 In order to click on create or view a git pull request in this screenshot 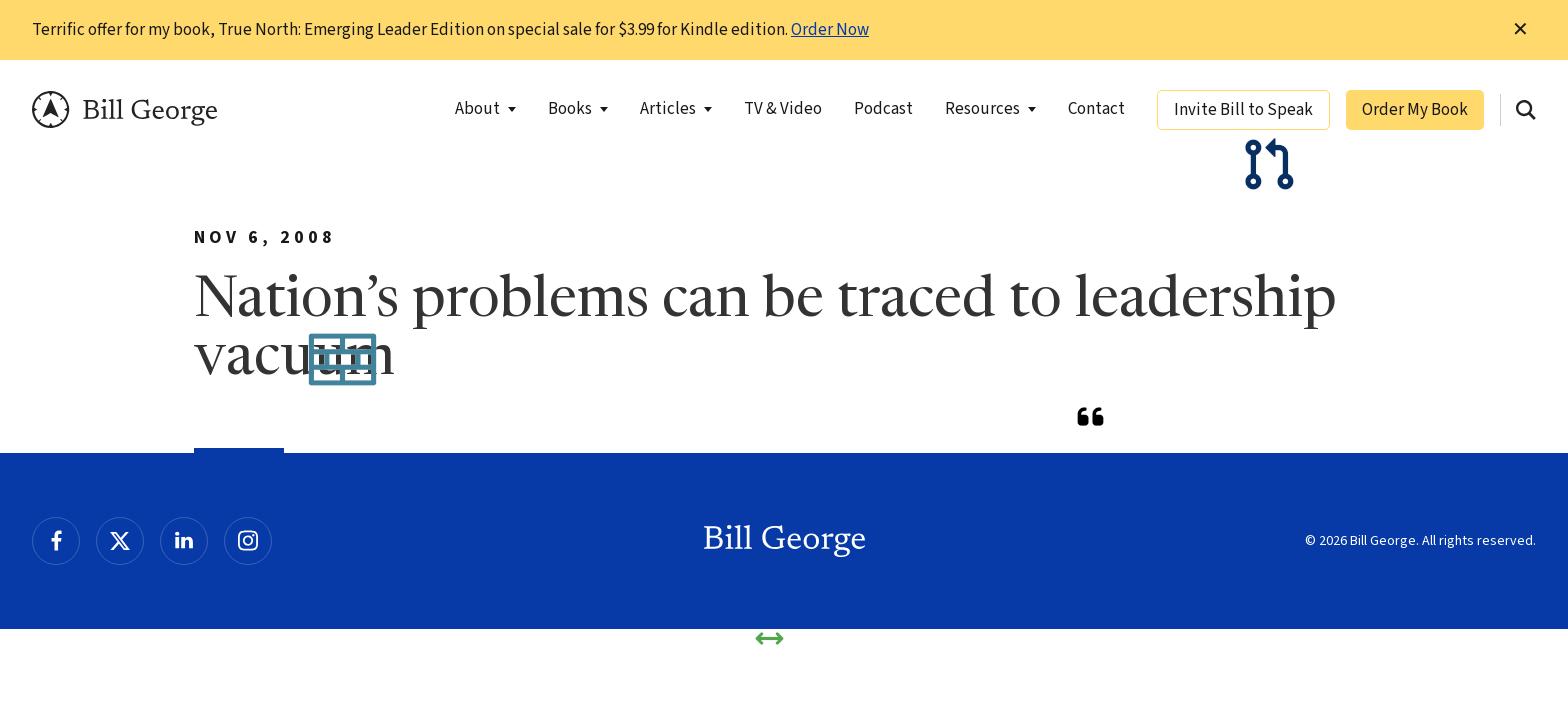, I will do `click(1268, 164)`.